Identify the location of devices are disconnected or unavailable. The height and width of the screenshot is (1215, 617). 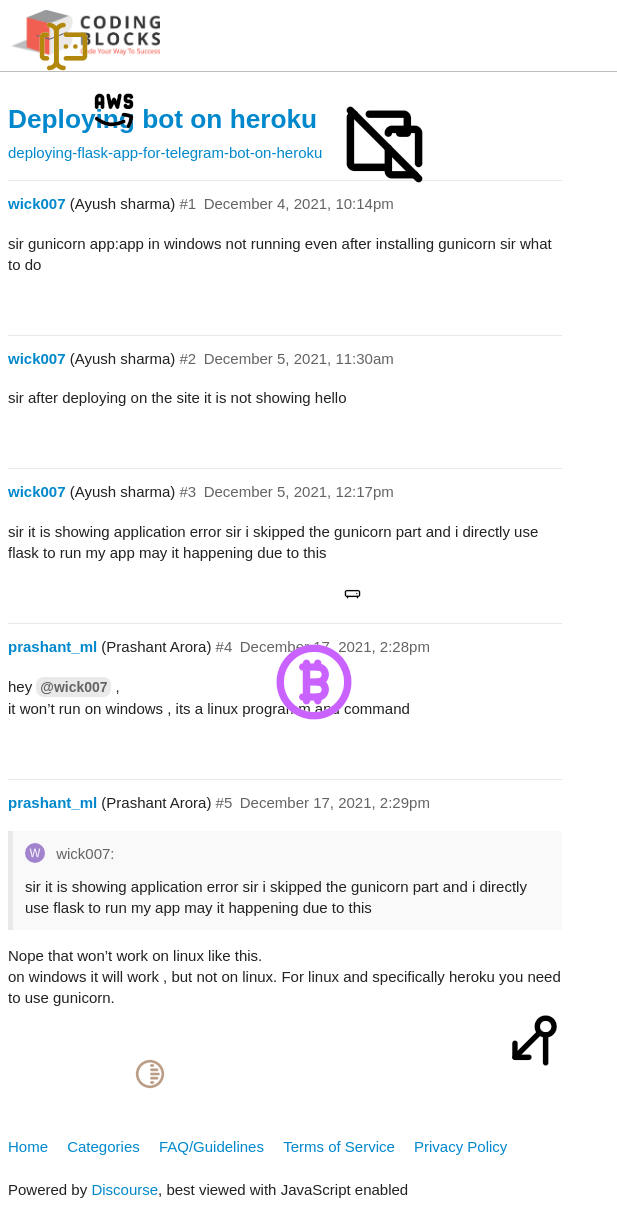
(384, 144).